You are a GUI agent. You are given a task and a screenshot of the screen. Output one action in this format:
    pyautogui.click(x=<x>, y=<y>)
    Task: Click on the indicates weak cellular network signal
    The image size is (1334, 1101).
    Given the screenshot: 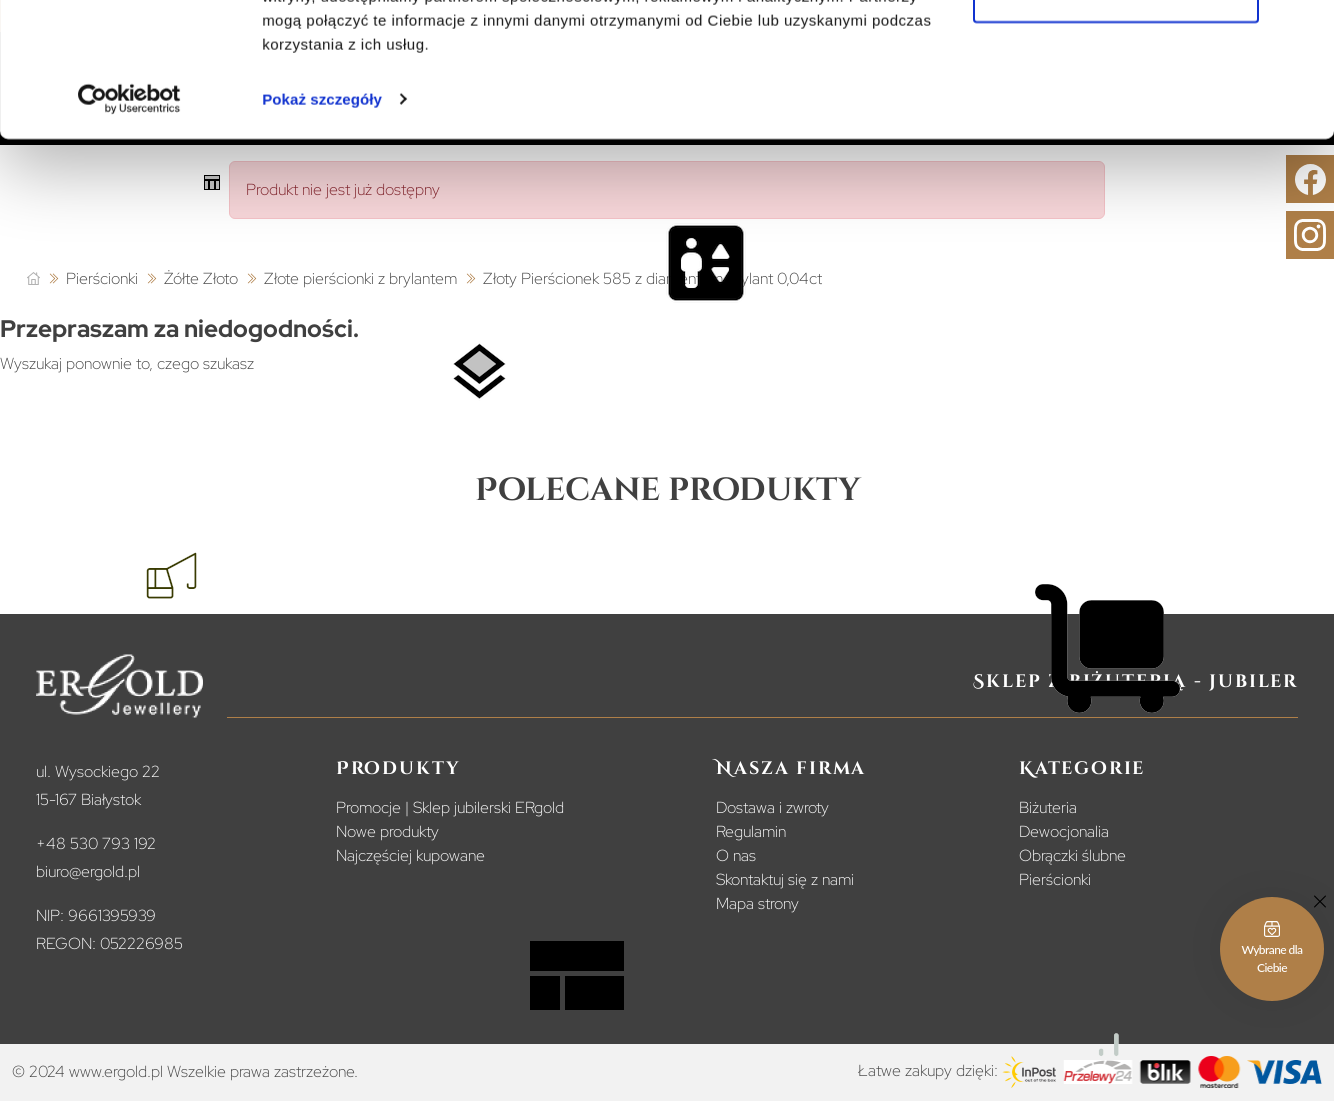 What is the action you would take?
    pyautogui.click(x=1134, y=1026)
    